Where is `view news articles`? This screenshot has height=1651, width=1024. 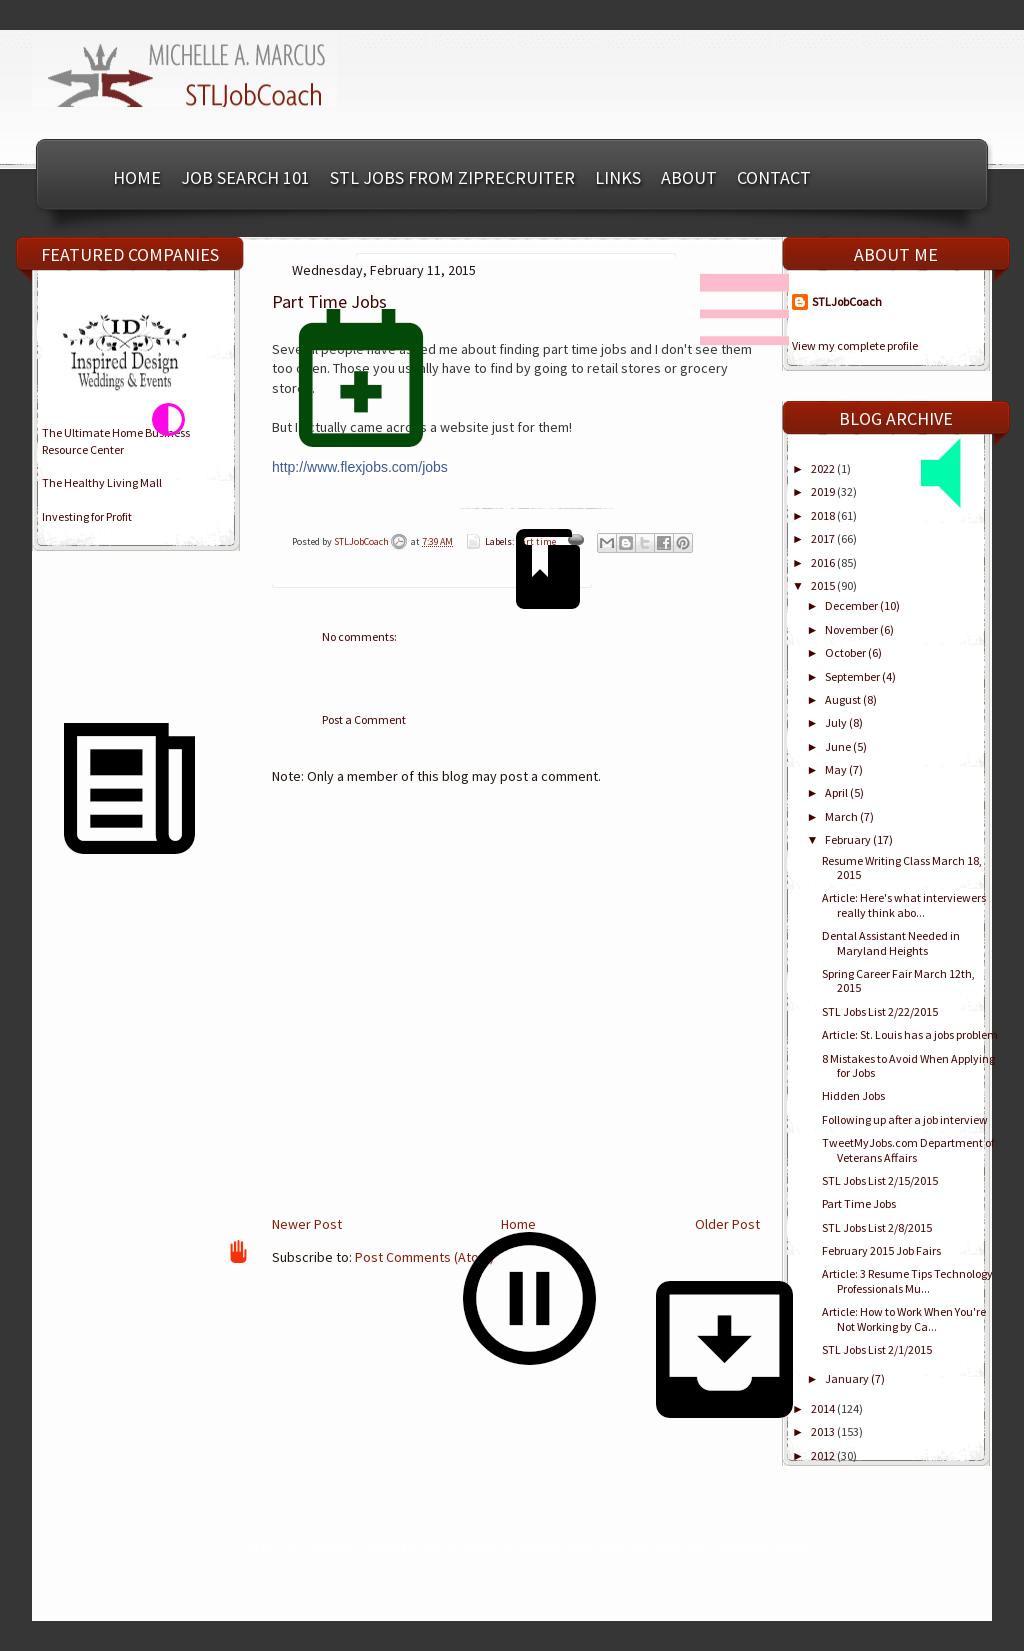
view news articles is located at coordinates (129, 788).